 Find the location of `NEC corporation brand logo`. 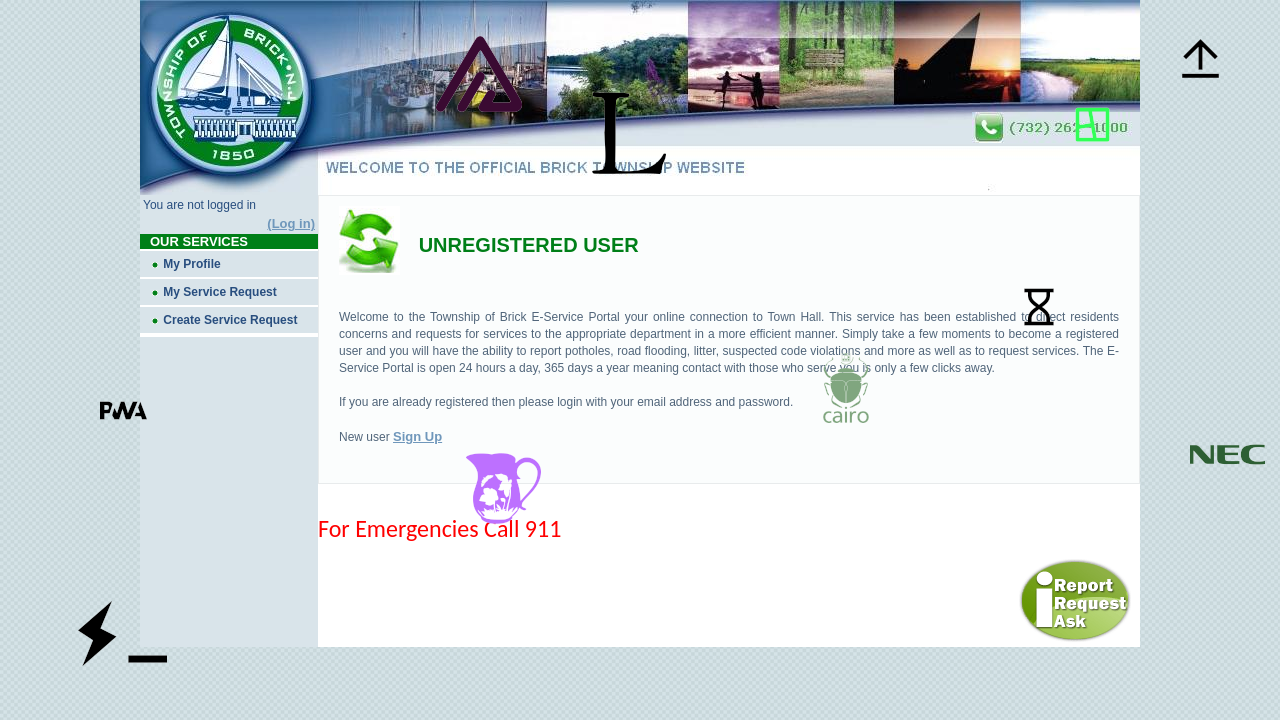

NEC corporation brand logo is located at coordinates (1227, 454).